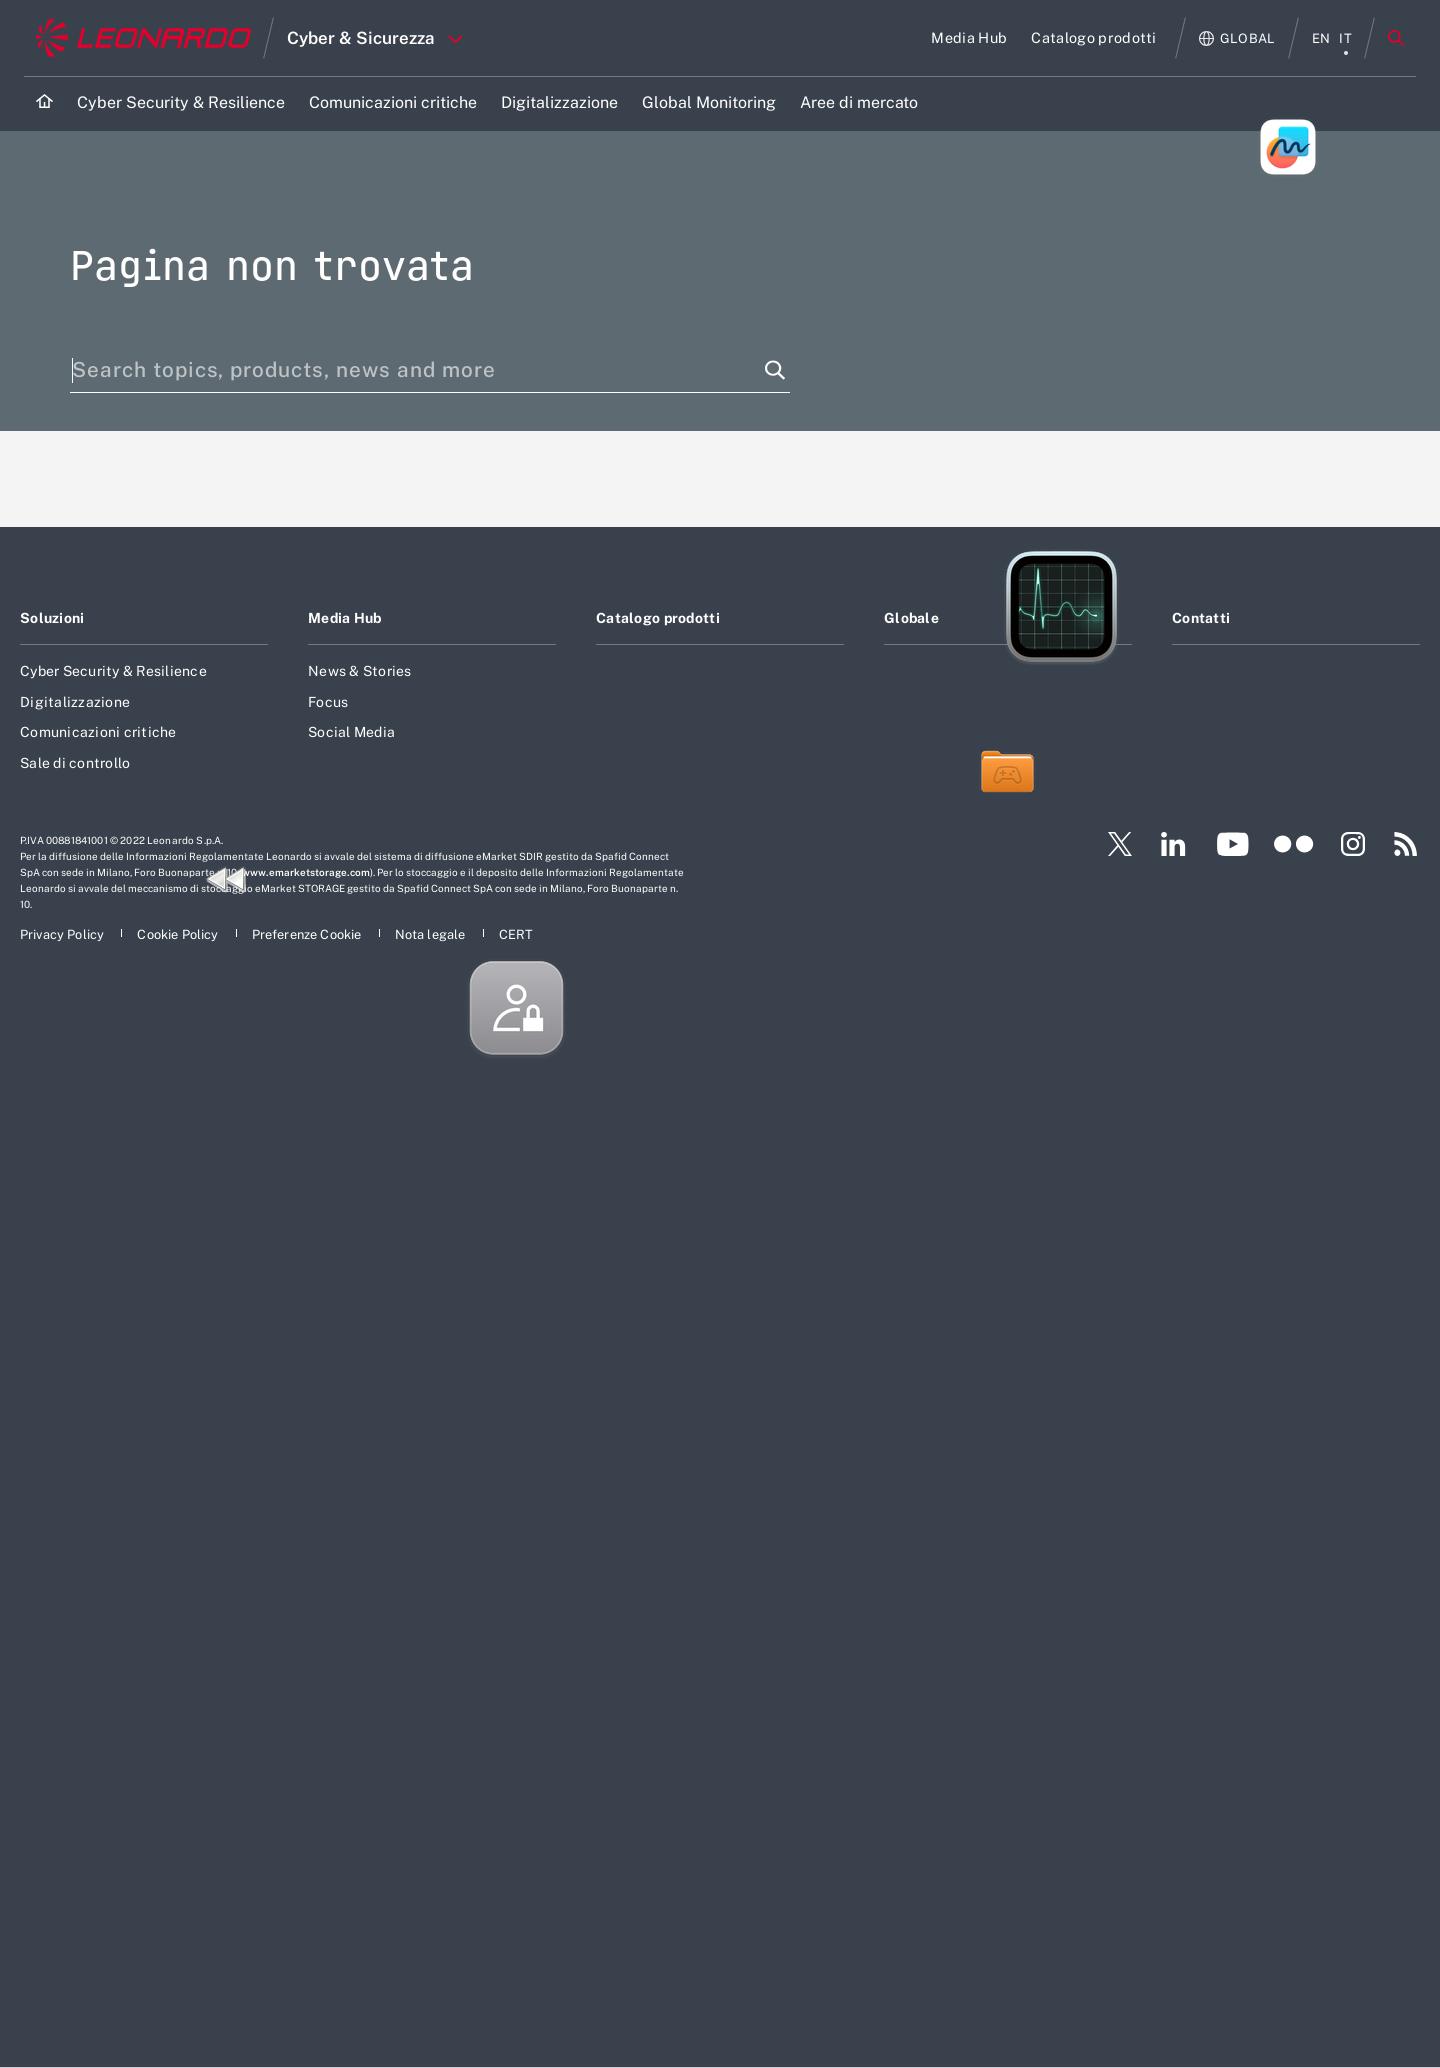 The image size is (1440, 2068). What do you see at coordinates (1288, 147) in the screenshot?
I see `open freeform app for collaborative brainstorming` at bounding box center [1288, 147].